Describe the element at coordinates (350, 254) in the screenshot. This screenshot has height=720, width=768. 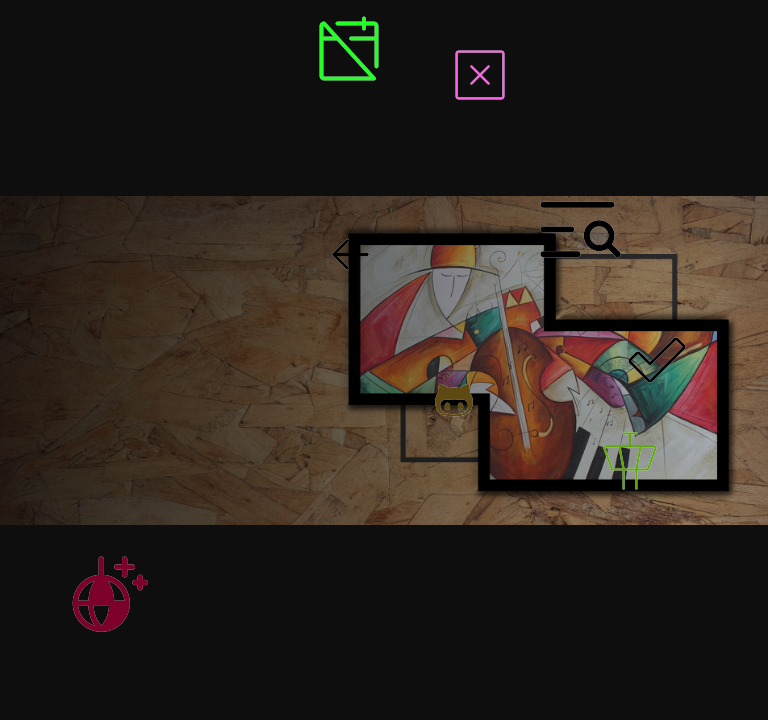
I see `go back to the previous screen` at that location.